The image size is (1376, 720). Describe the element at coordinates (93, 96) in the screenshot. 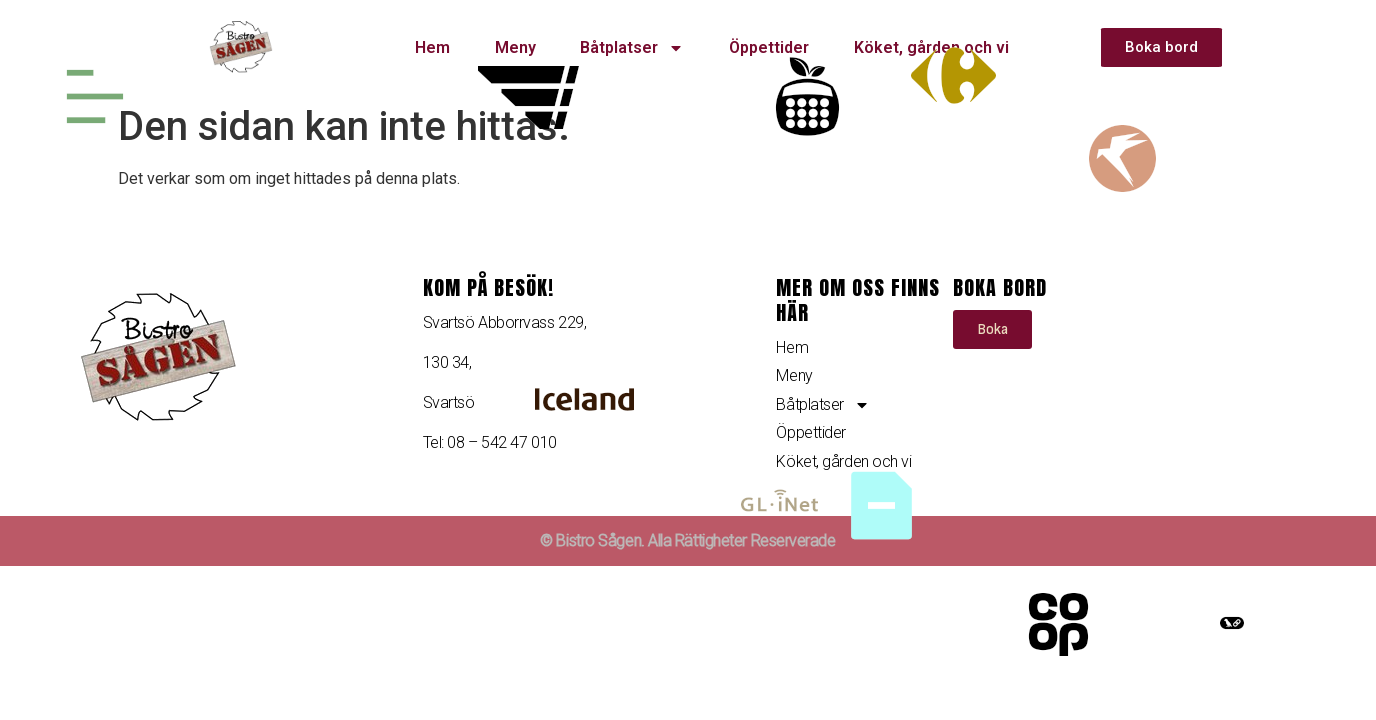

I see `view horizontal bar chart data` at that location.